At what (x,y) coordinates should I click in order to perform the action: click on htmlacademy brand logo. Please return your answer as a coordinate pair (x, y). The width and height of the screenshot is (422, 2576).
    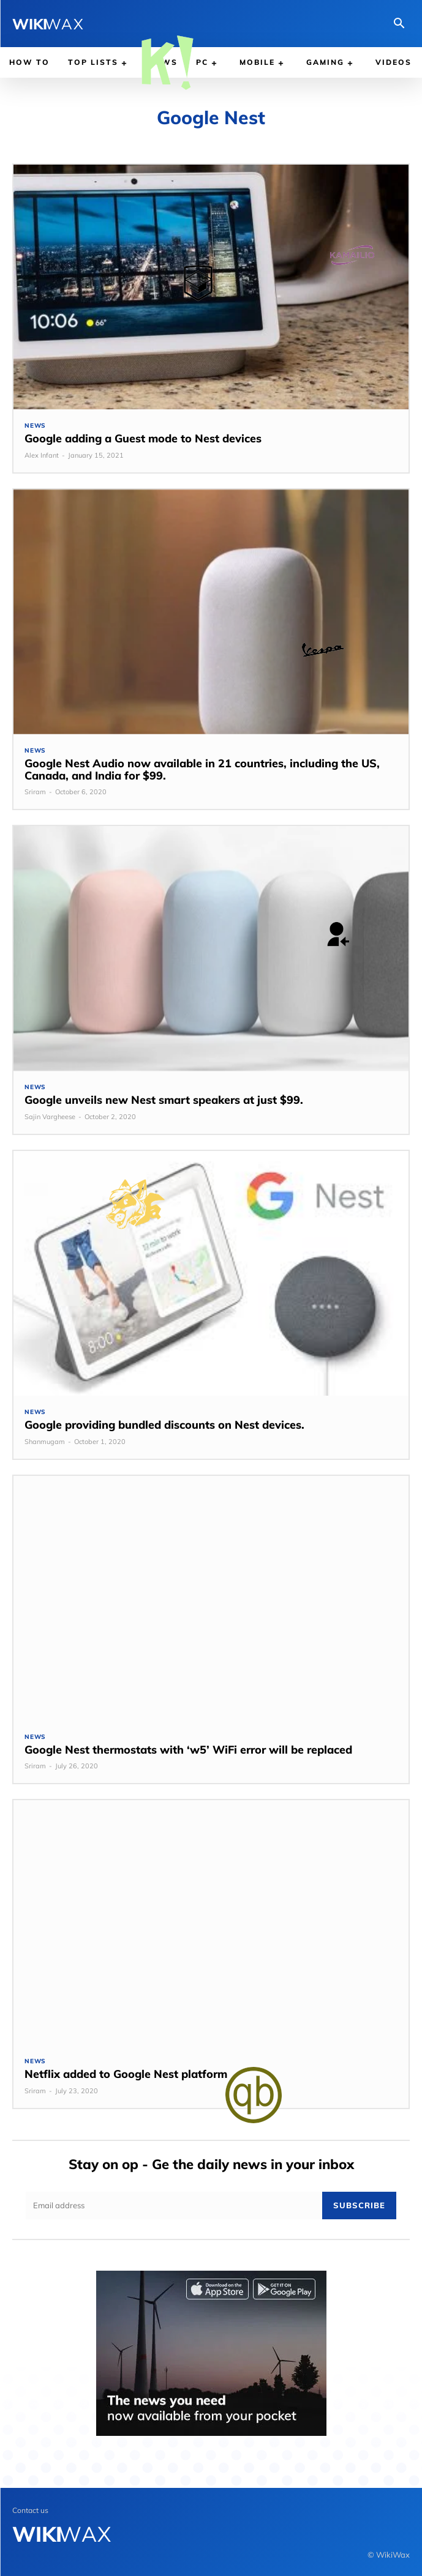
    Looking at the image, I should click on (198, 283).